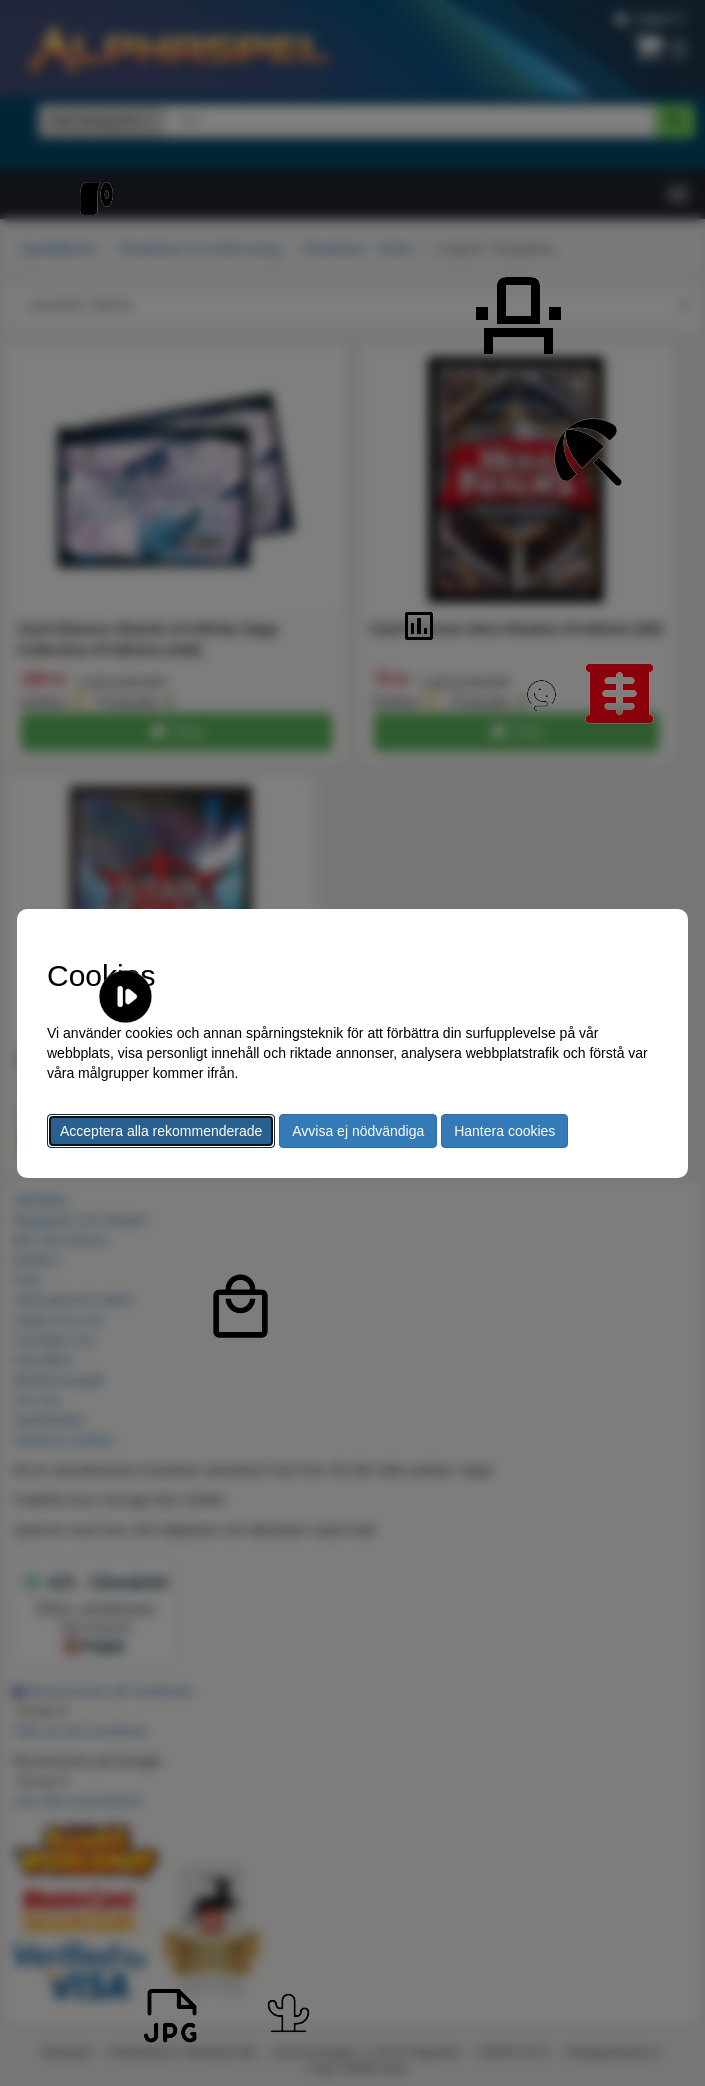 The image size is (705, 2086). I want to click on access shopping or retail features, so click(240, 1307).